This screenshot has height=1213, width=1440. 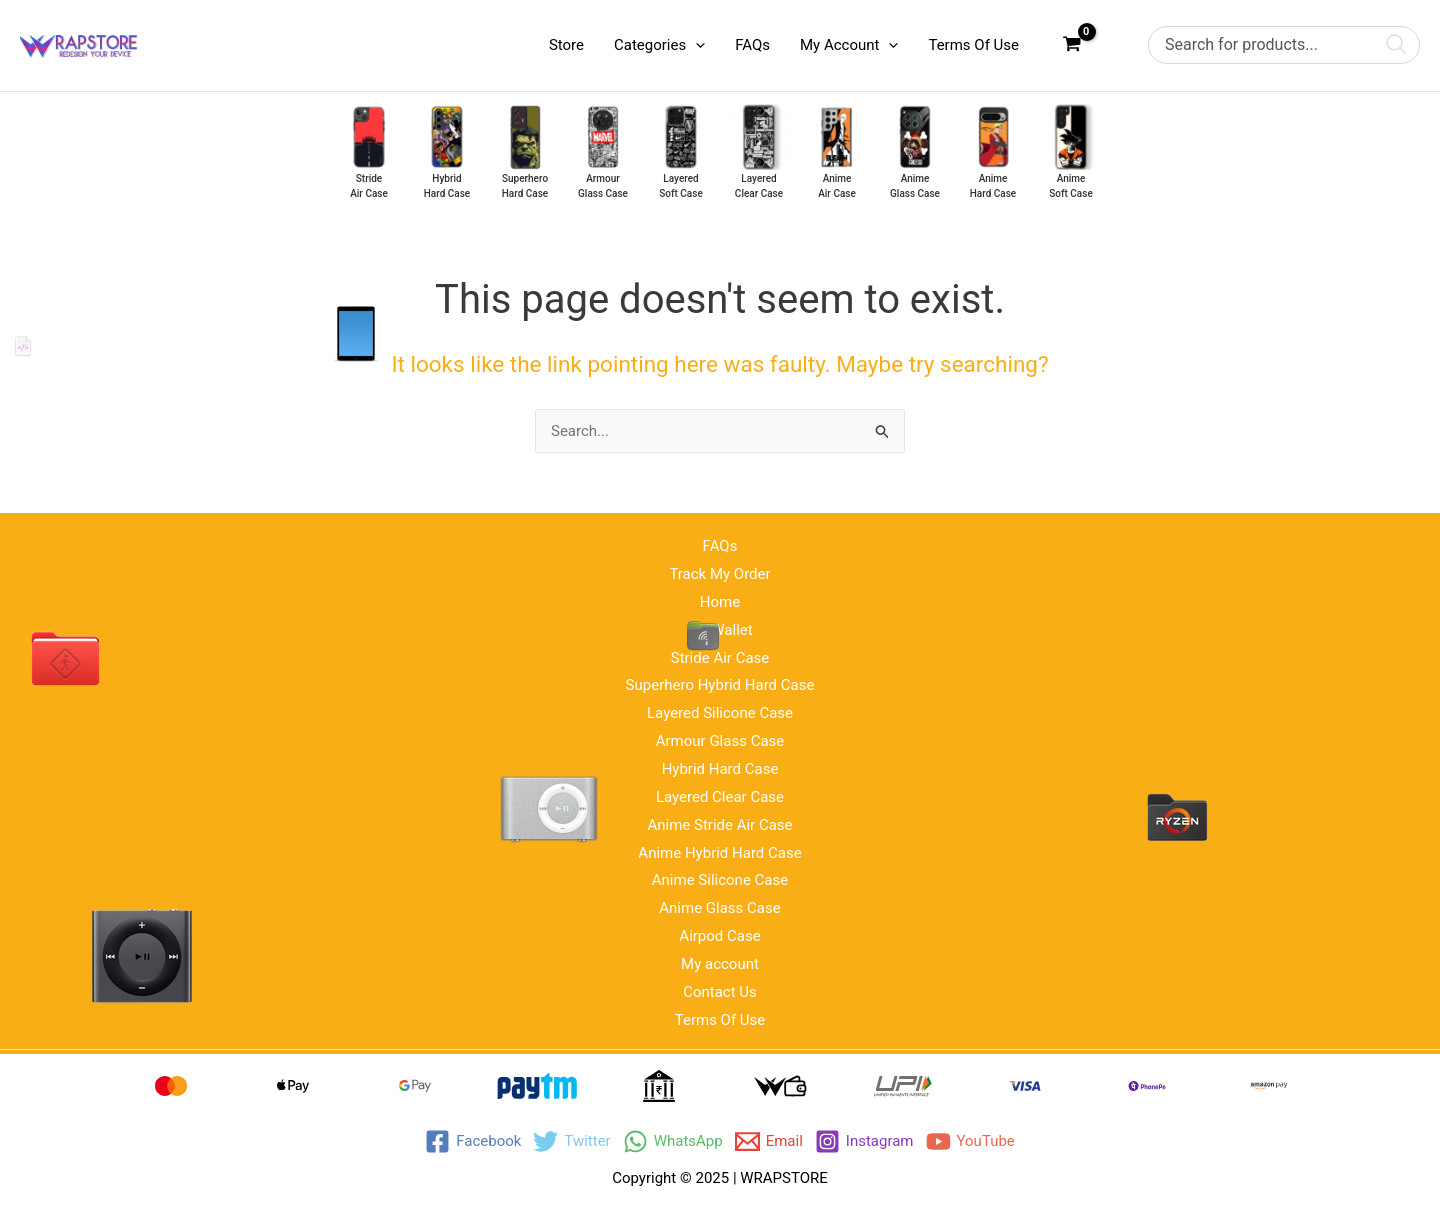 I want to click on access public or shared folder, so click(x=65, y=658).